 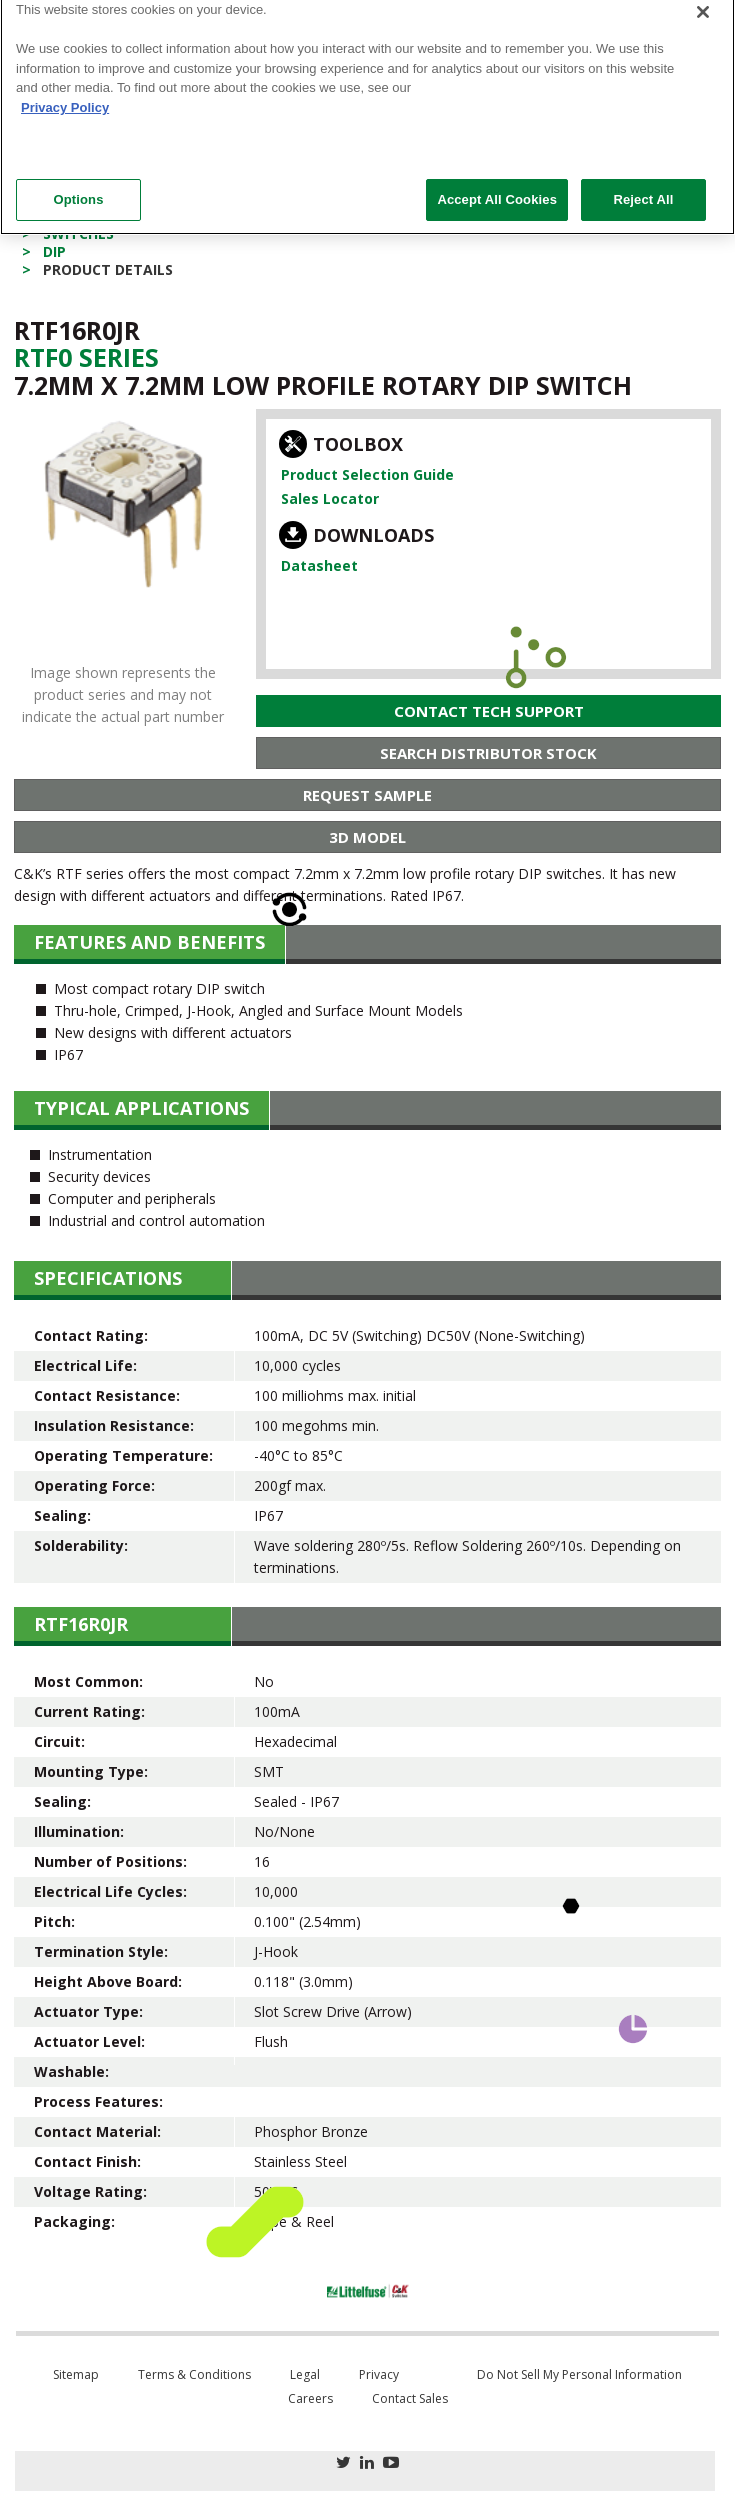 What do you see at coordinates (255, 2222) in the screenshot?
I see `indicates escalator access nearby` at bounding box center [255, 2222].